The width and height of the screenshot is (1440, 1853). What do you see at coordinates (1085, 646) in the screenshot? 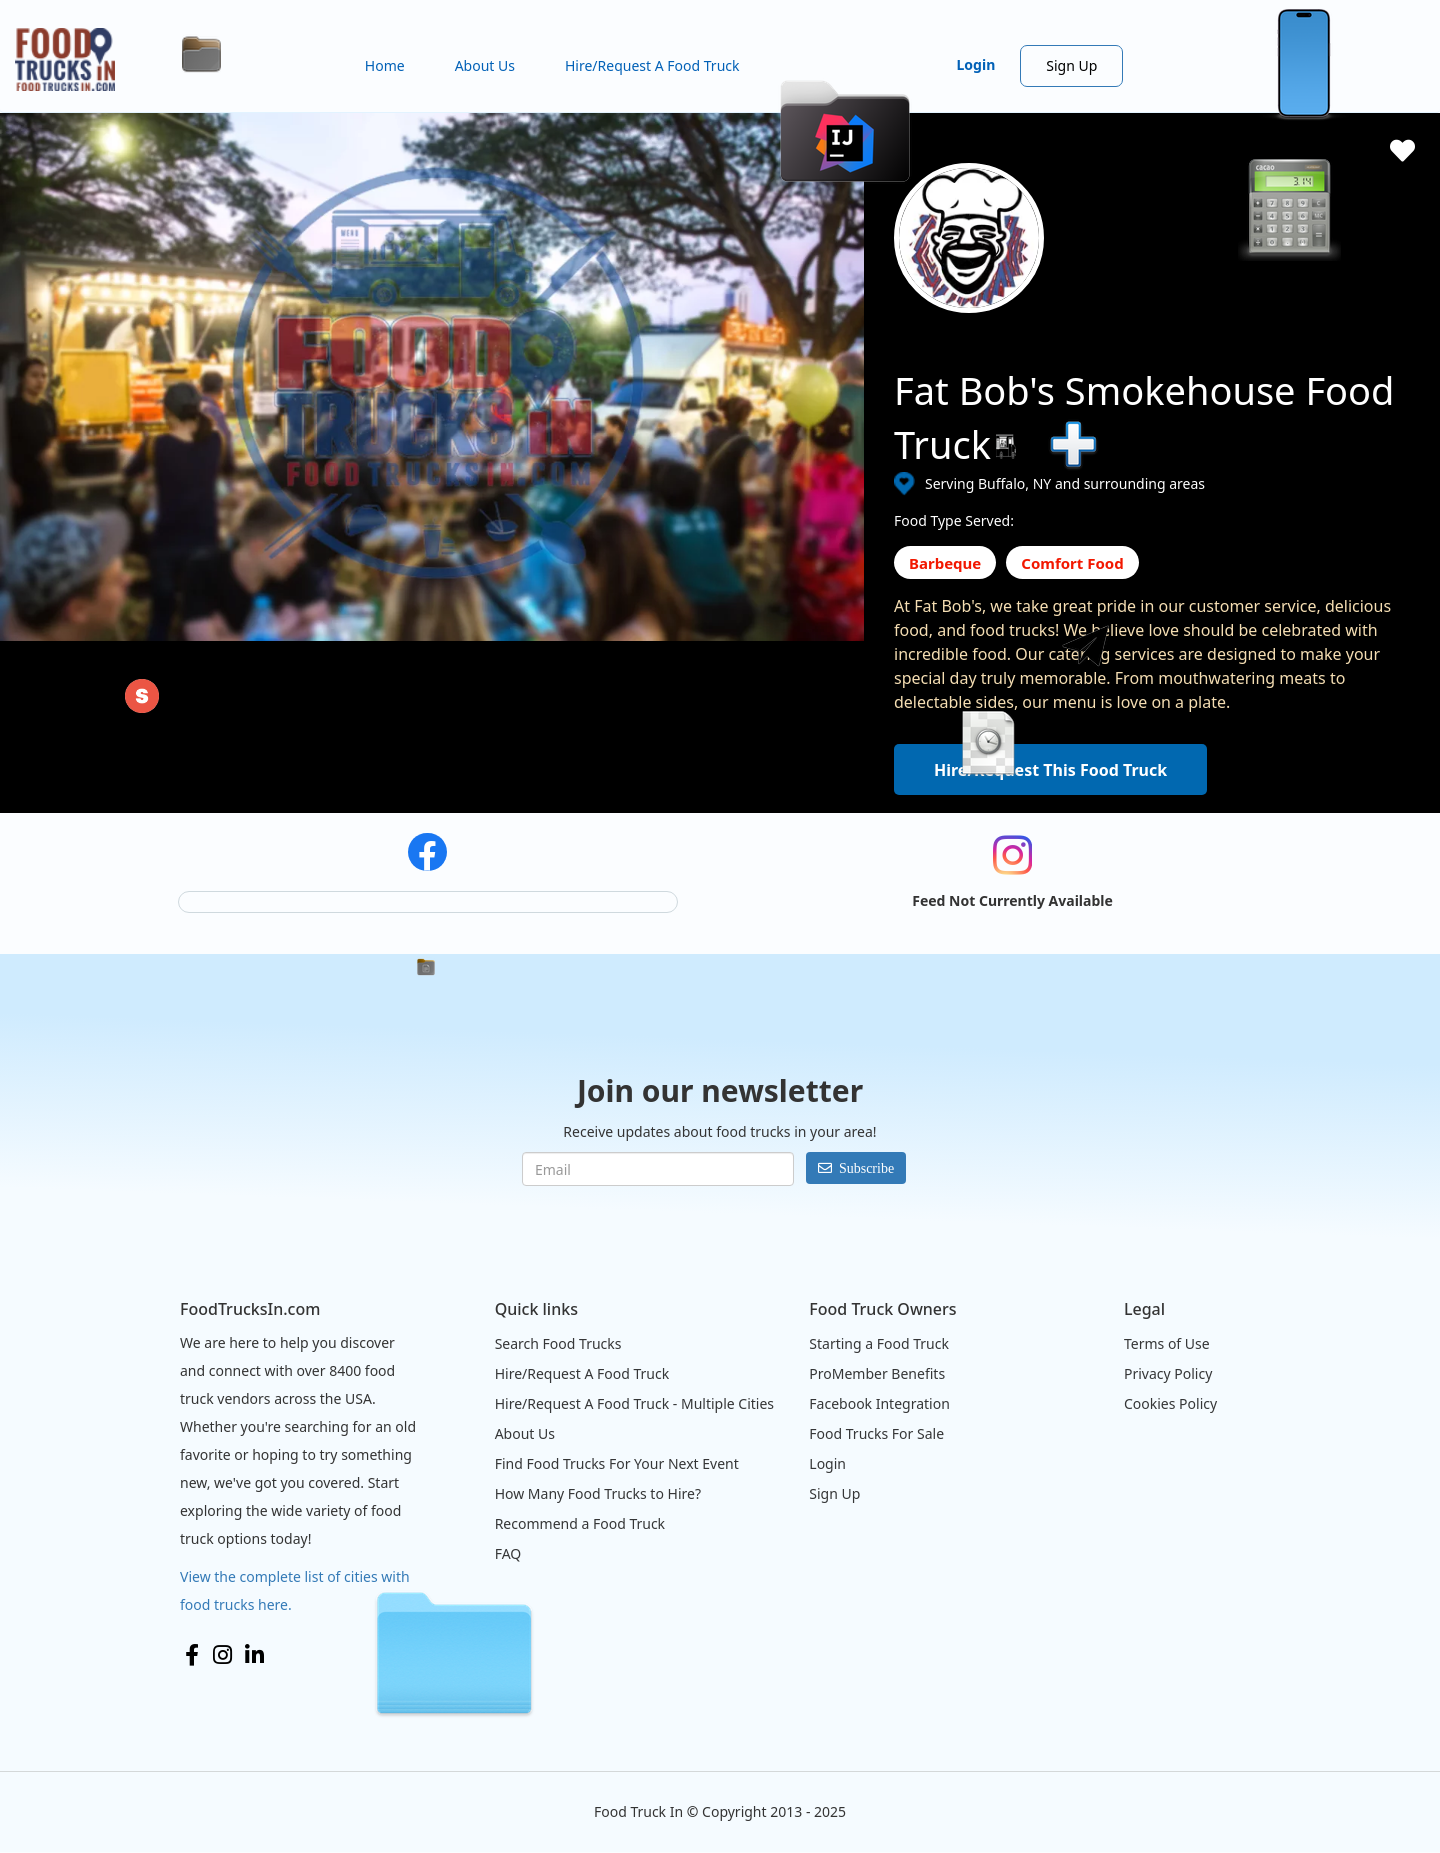
I see `view sent messages folder` at bounding box center [1085, 646].